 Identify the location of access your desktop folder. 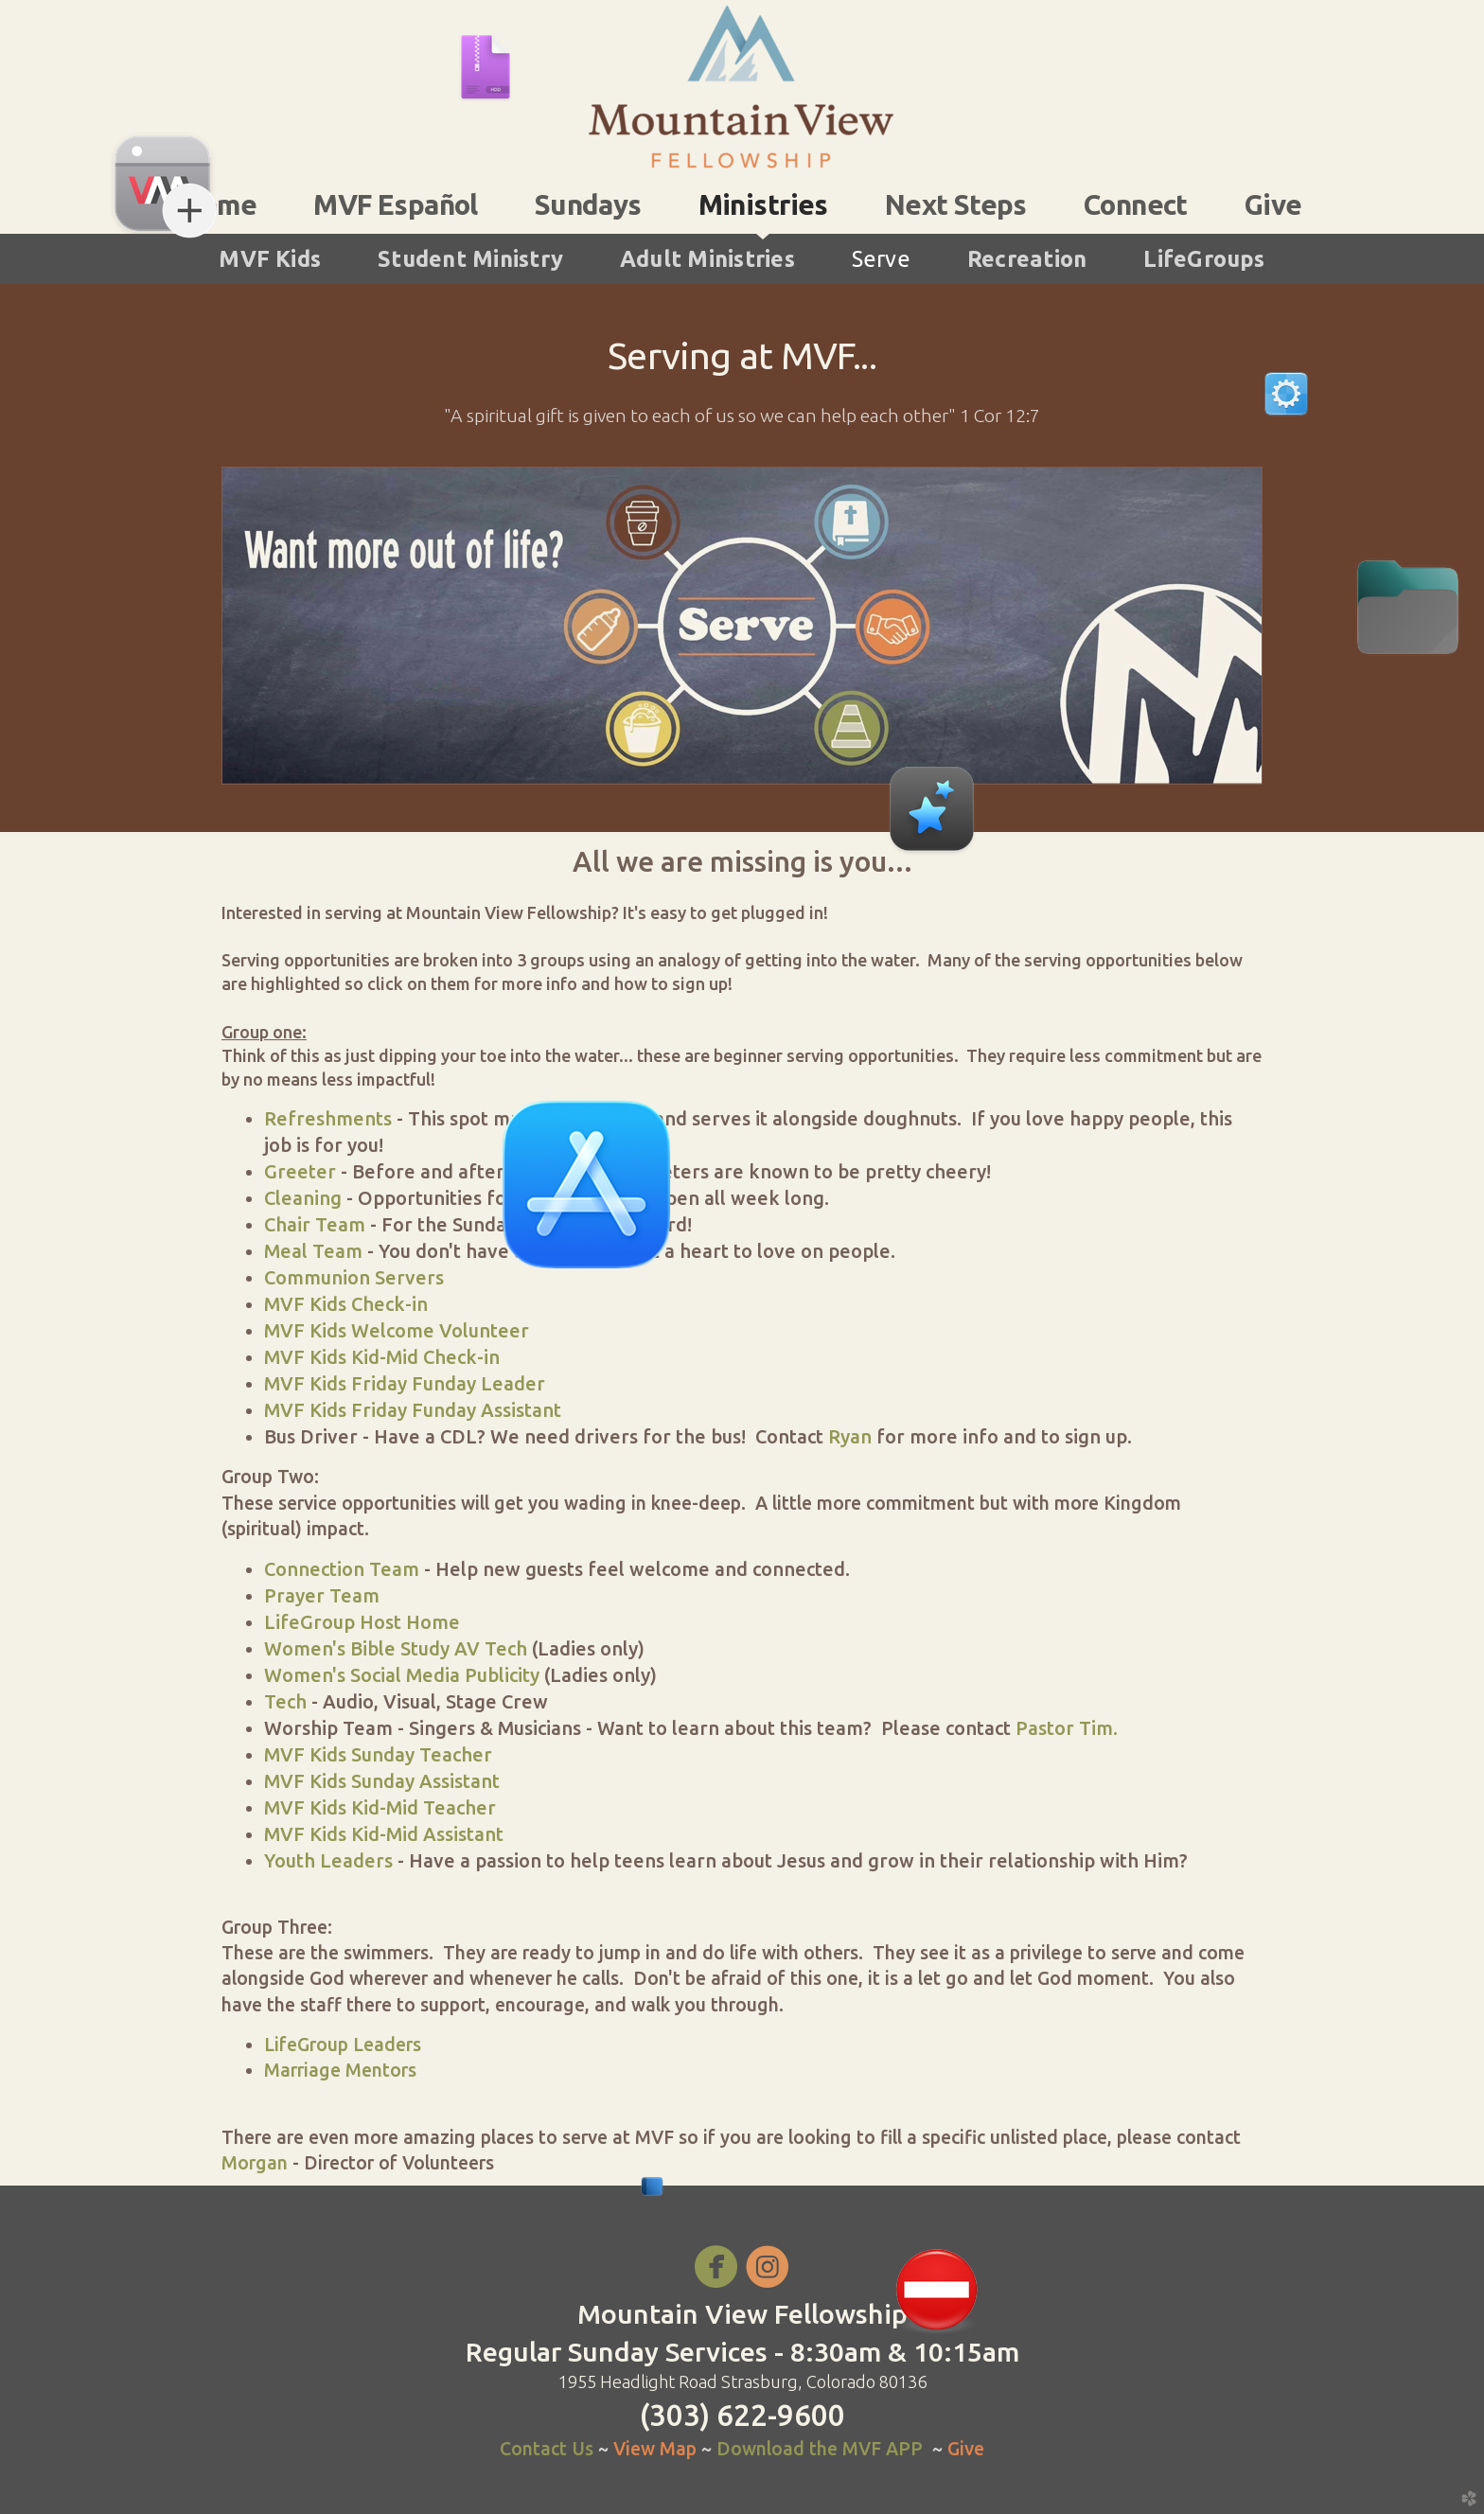
(652, 2186).